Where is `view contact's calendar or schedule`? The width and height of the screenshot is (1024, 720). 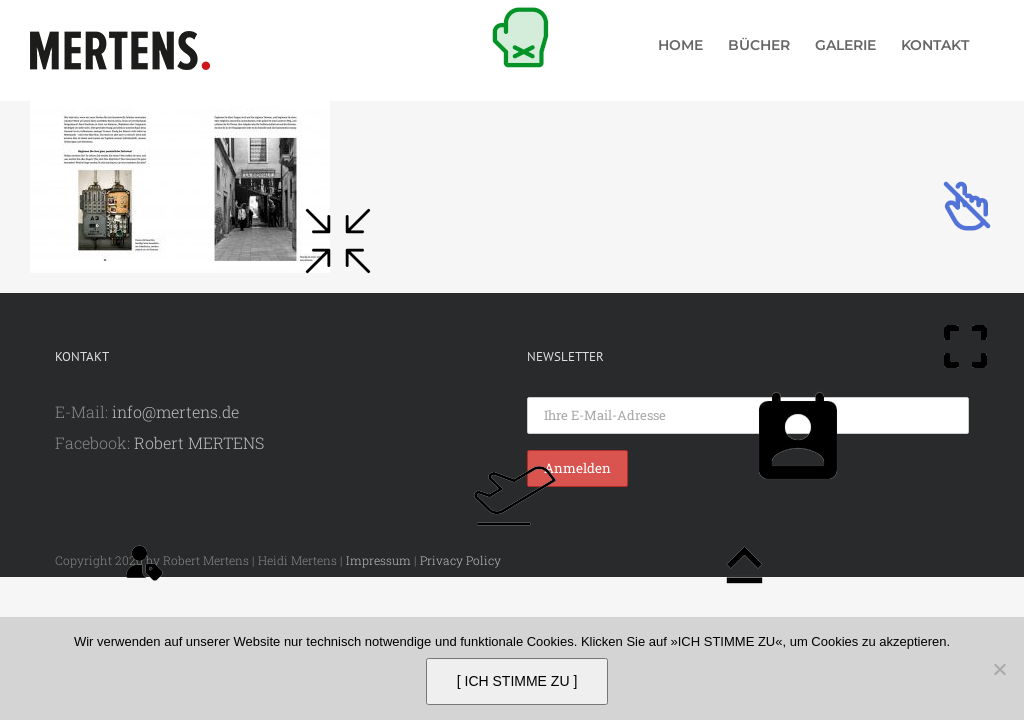
view contact's calendar or schedule is located at coordinates (798, 440).